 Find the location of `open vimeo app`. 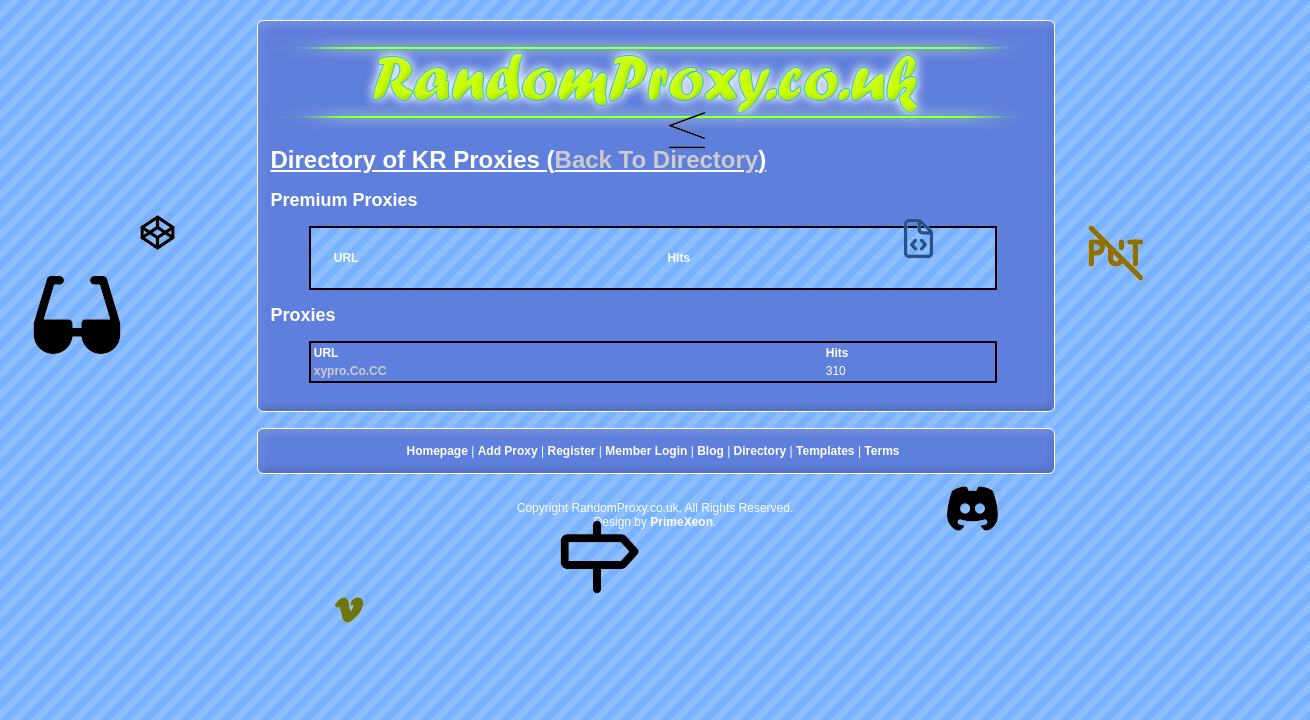

open vimeo app is located at coordinates (349, 610).